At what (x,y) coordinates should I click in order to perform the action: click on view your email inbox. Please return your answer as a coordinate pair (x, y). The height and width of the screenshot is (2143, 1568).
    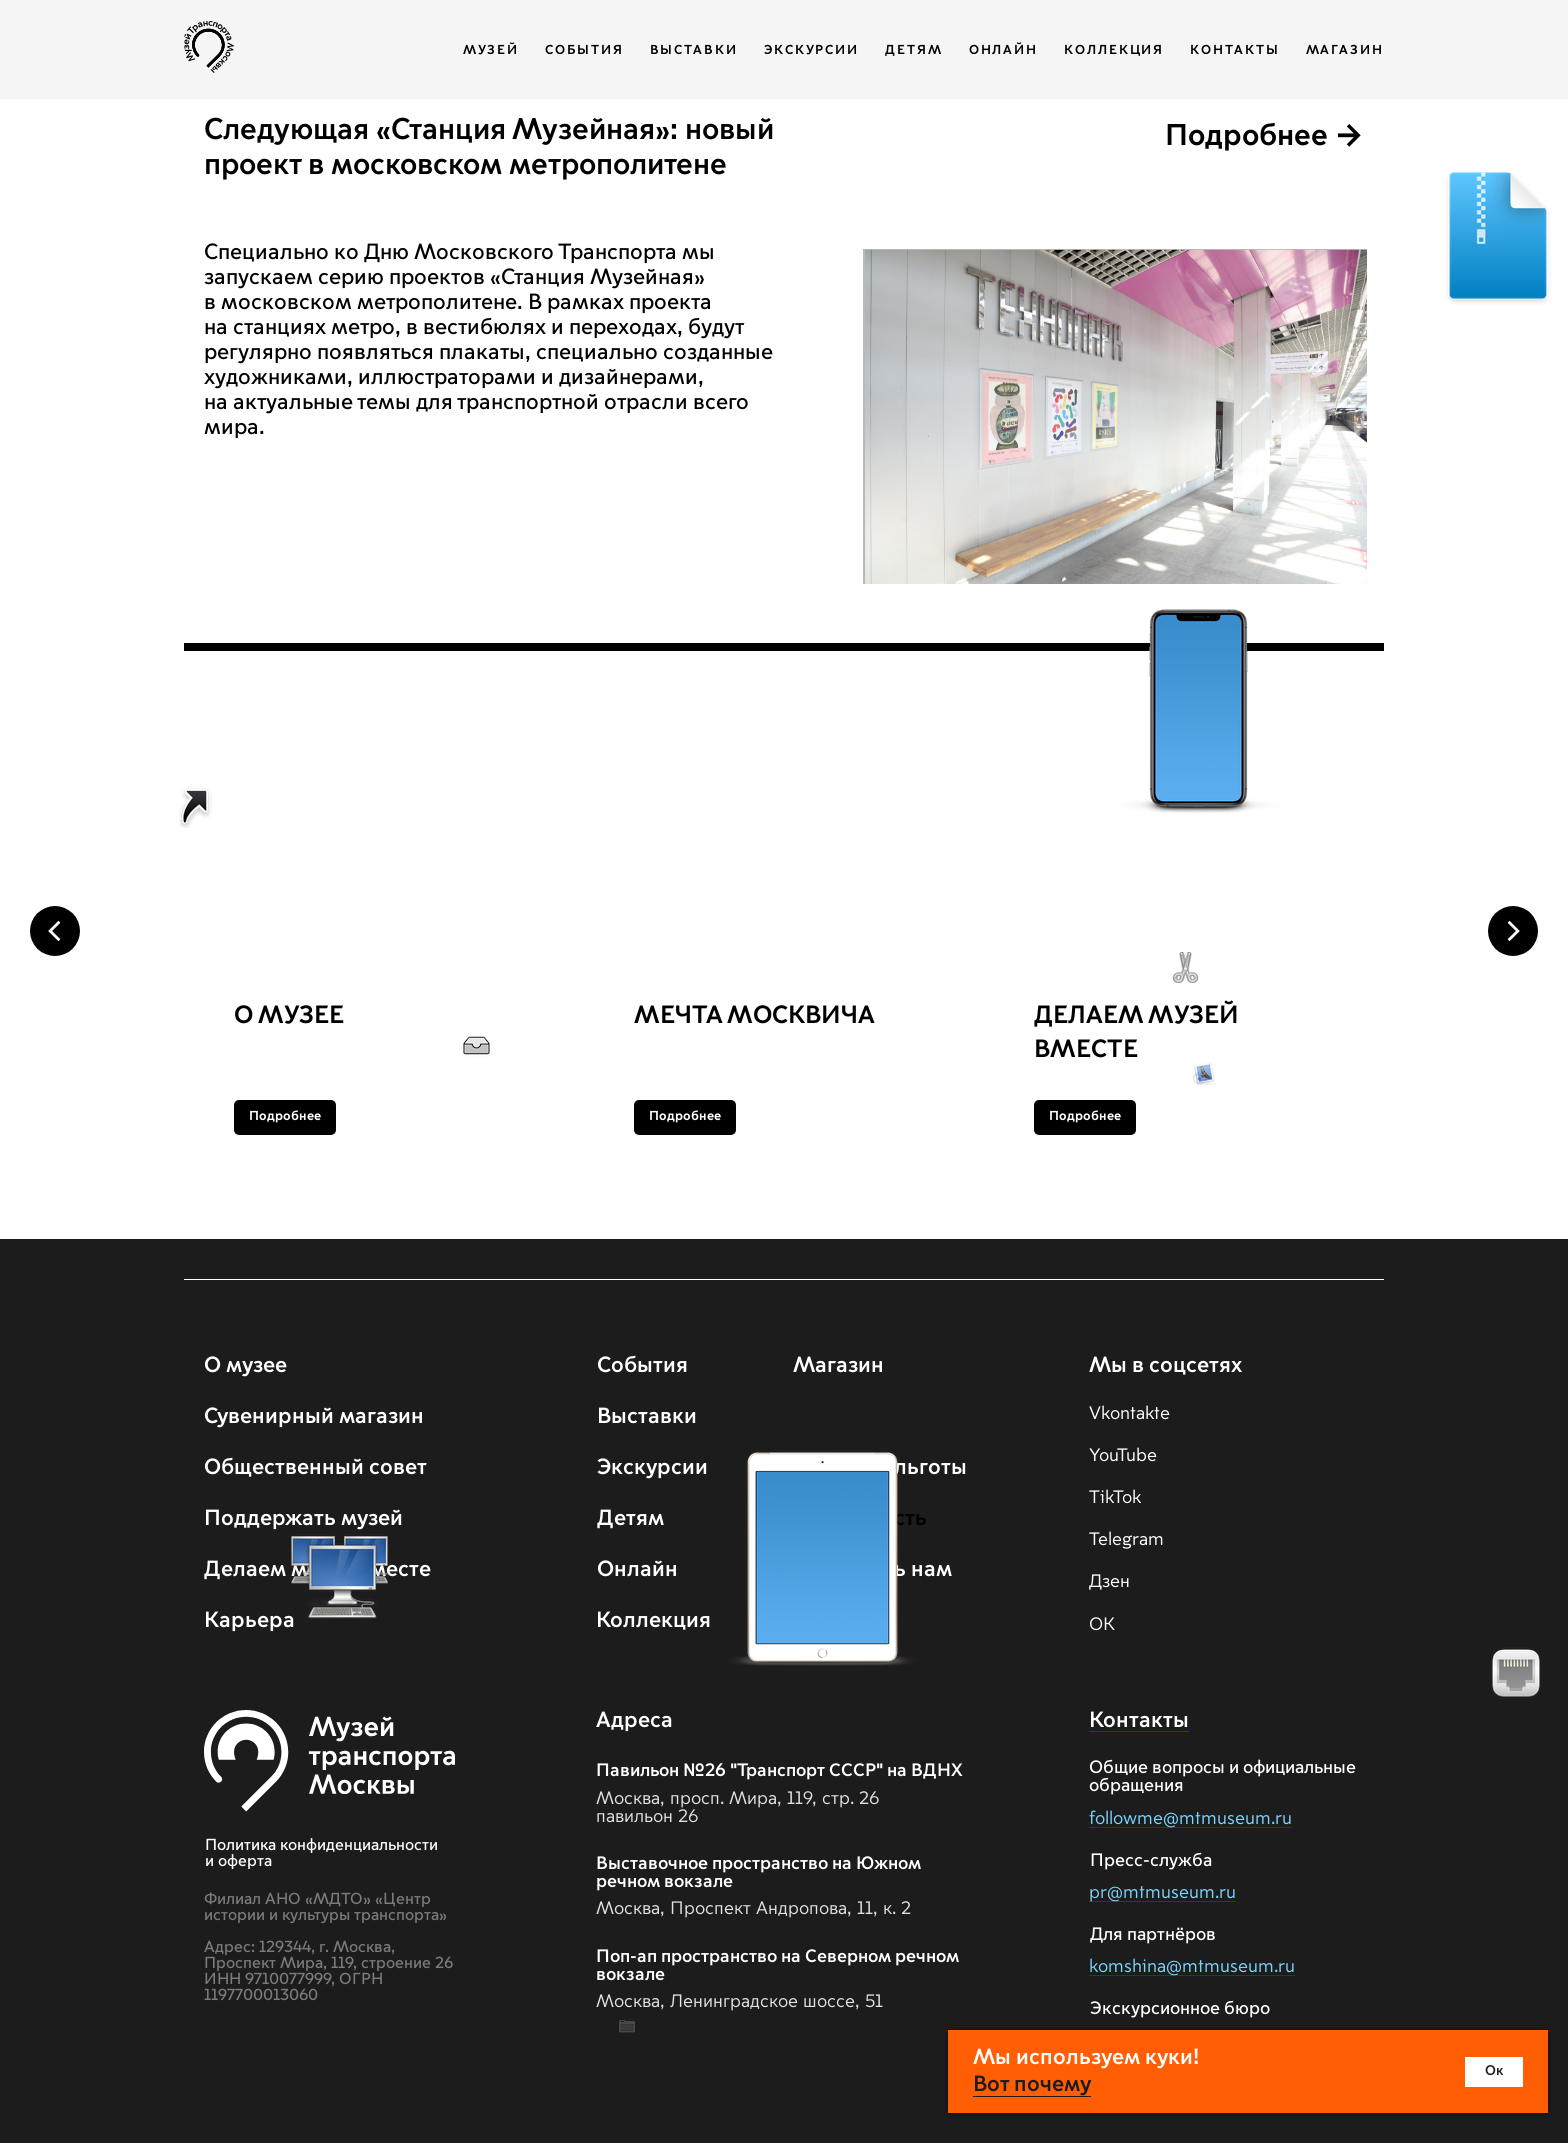
    Looking at the image, I should click on (476, 1045).